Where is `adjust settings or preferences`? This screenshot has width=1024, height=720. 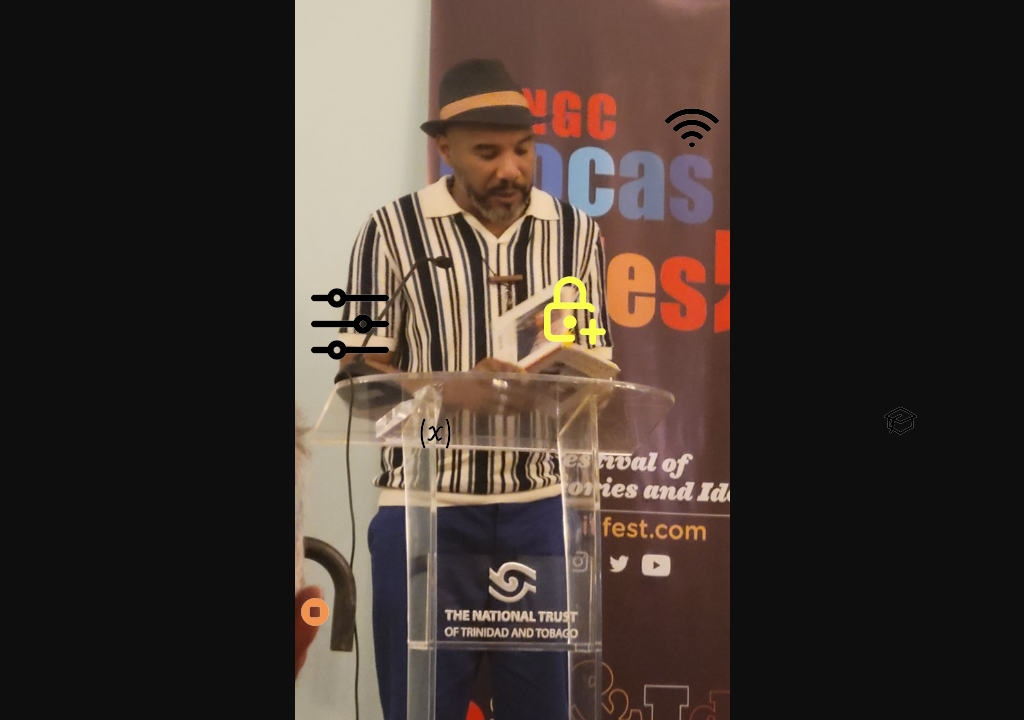
adjust settings or preferences is located at coordinates (350, 324).